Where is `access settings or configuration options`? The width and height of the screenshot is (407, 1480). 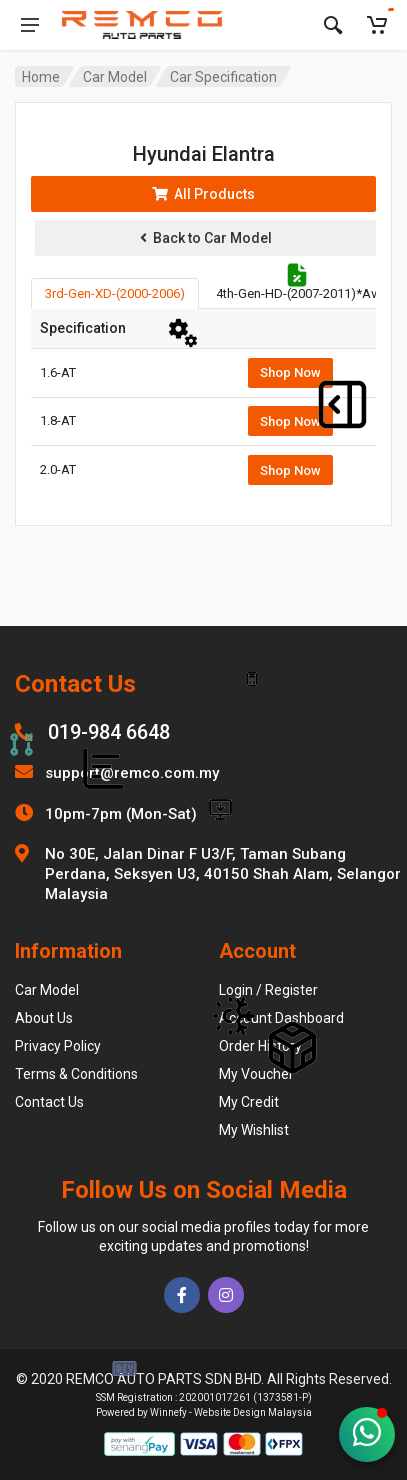 access settings or configuration options is located at coordinates (183, 333).